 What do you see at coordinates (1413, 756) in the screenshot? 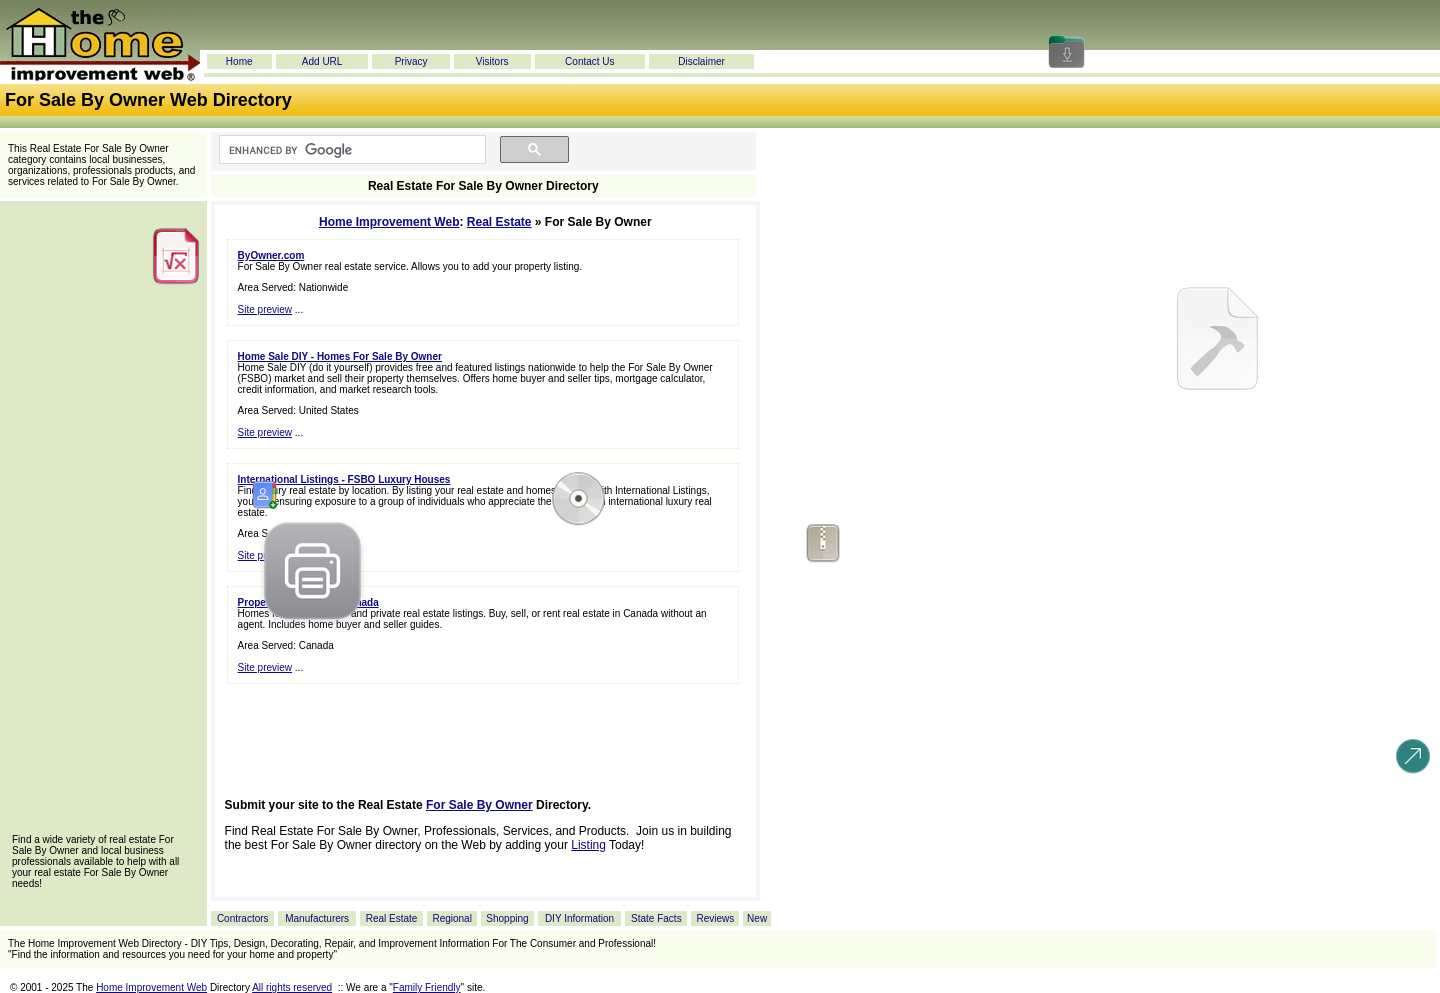
I see `indicates a symbolic link or shortcut to another file` at bounding box center [1413, 756].